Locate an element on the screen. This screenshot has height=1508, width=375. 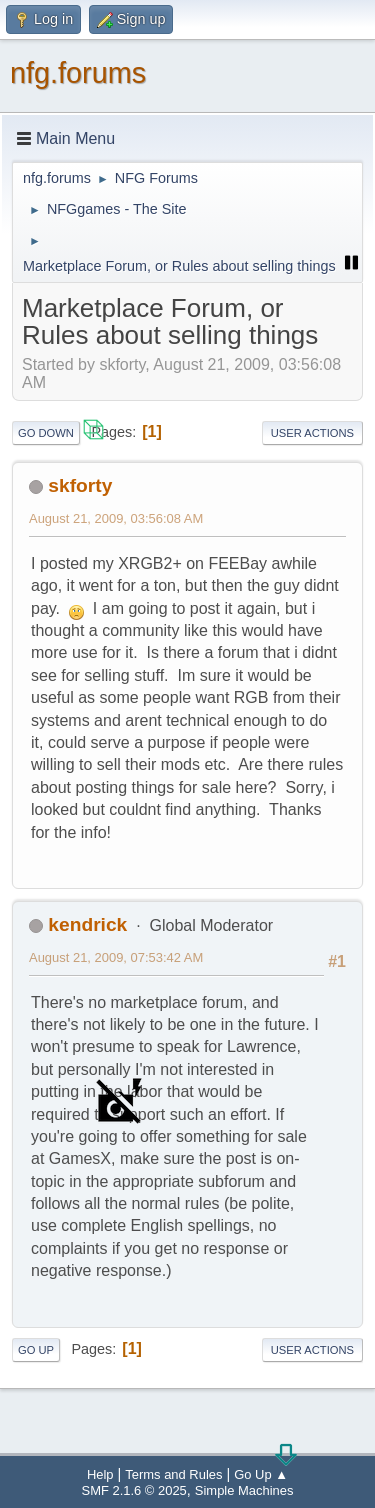
pause media playback is located at coordinates (351, 262).